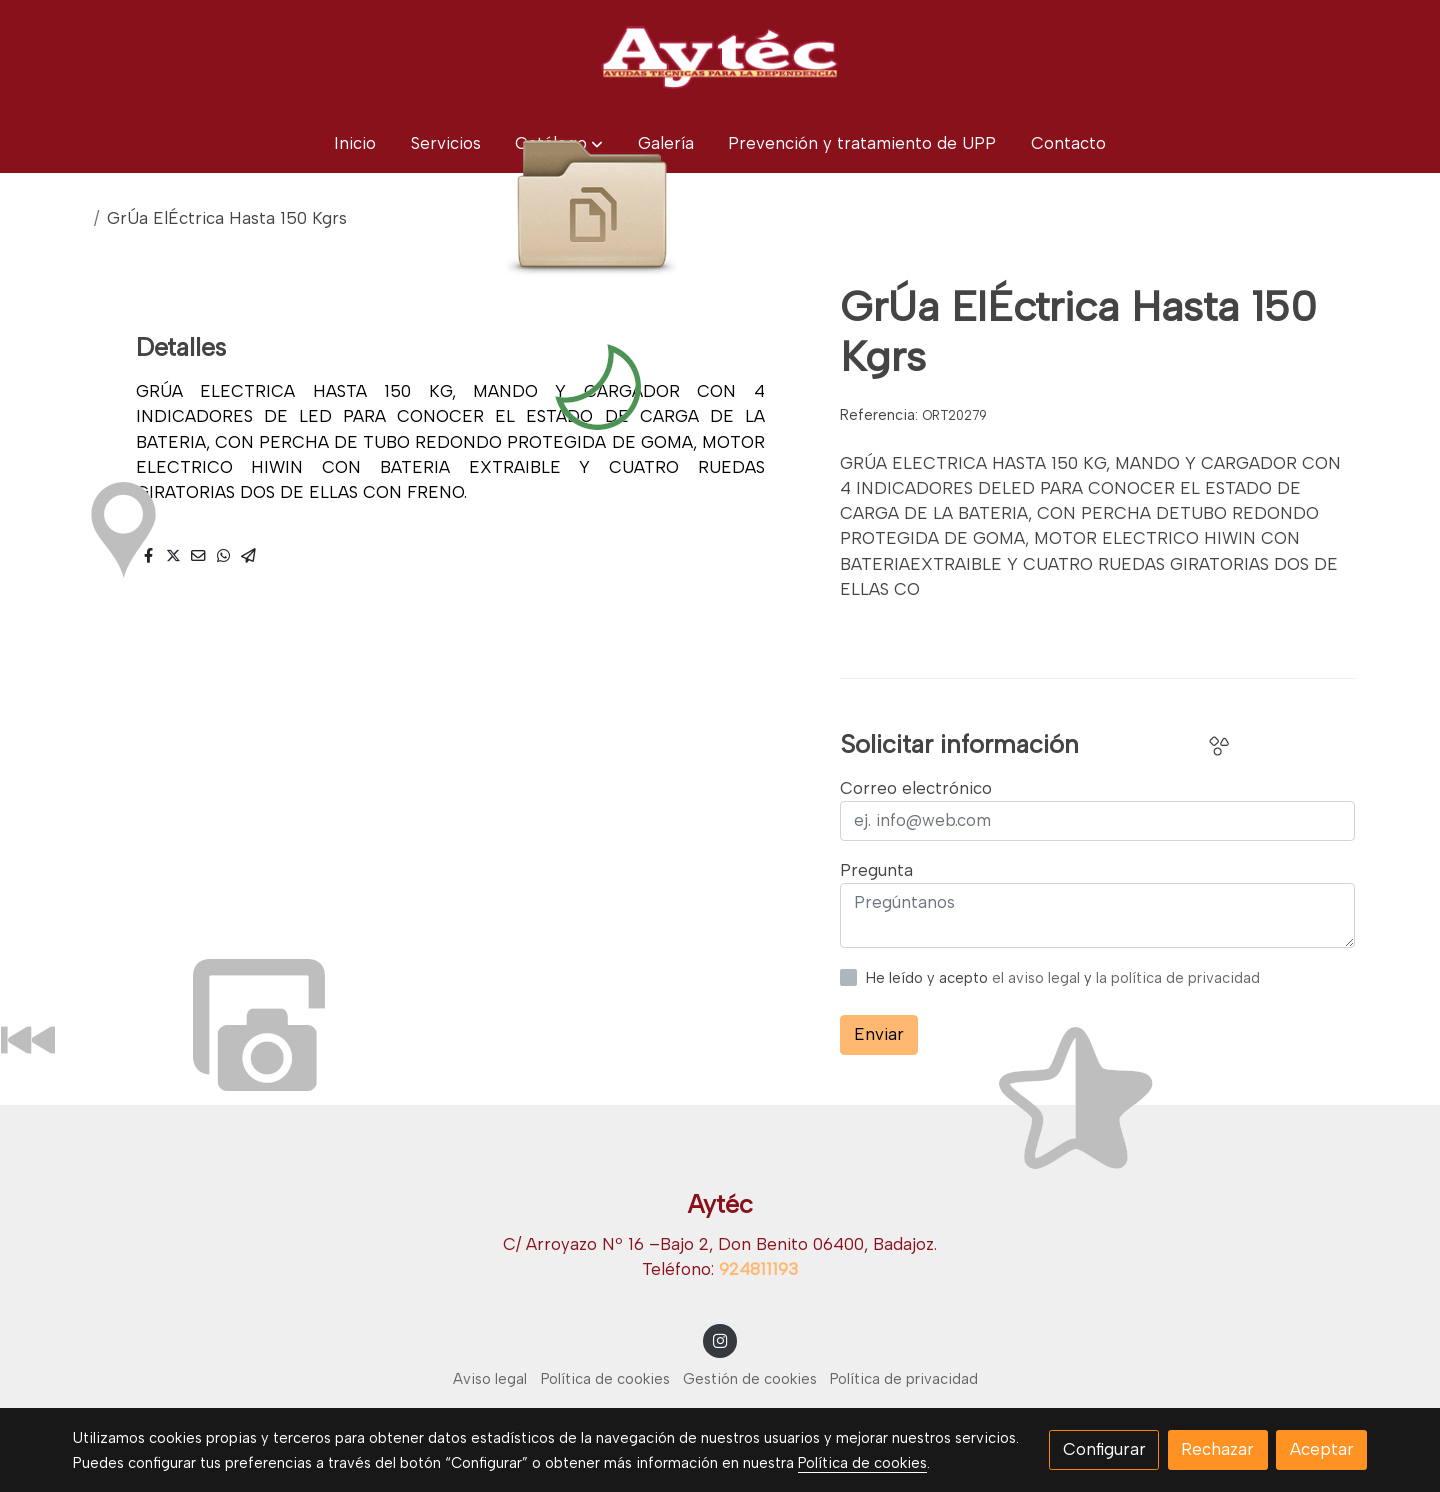 The width and height of the screenshot is (1440, 1492). Describe the element at coordinates (1075, 1103) in the screenshot. I see `indicates a partial or half rating` at that location.